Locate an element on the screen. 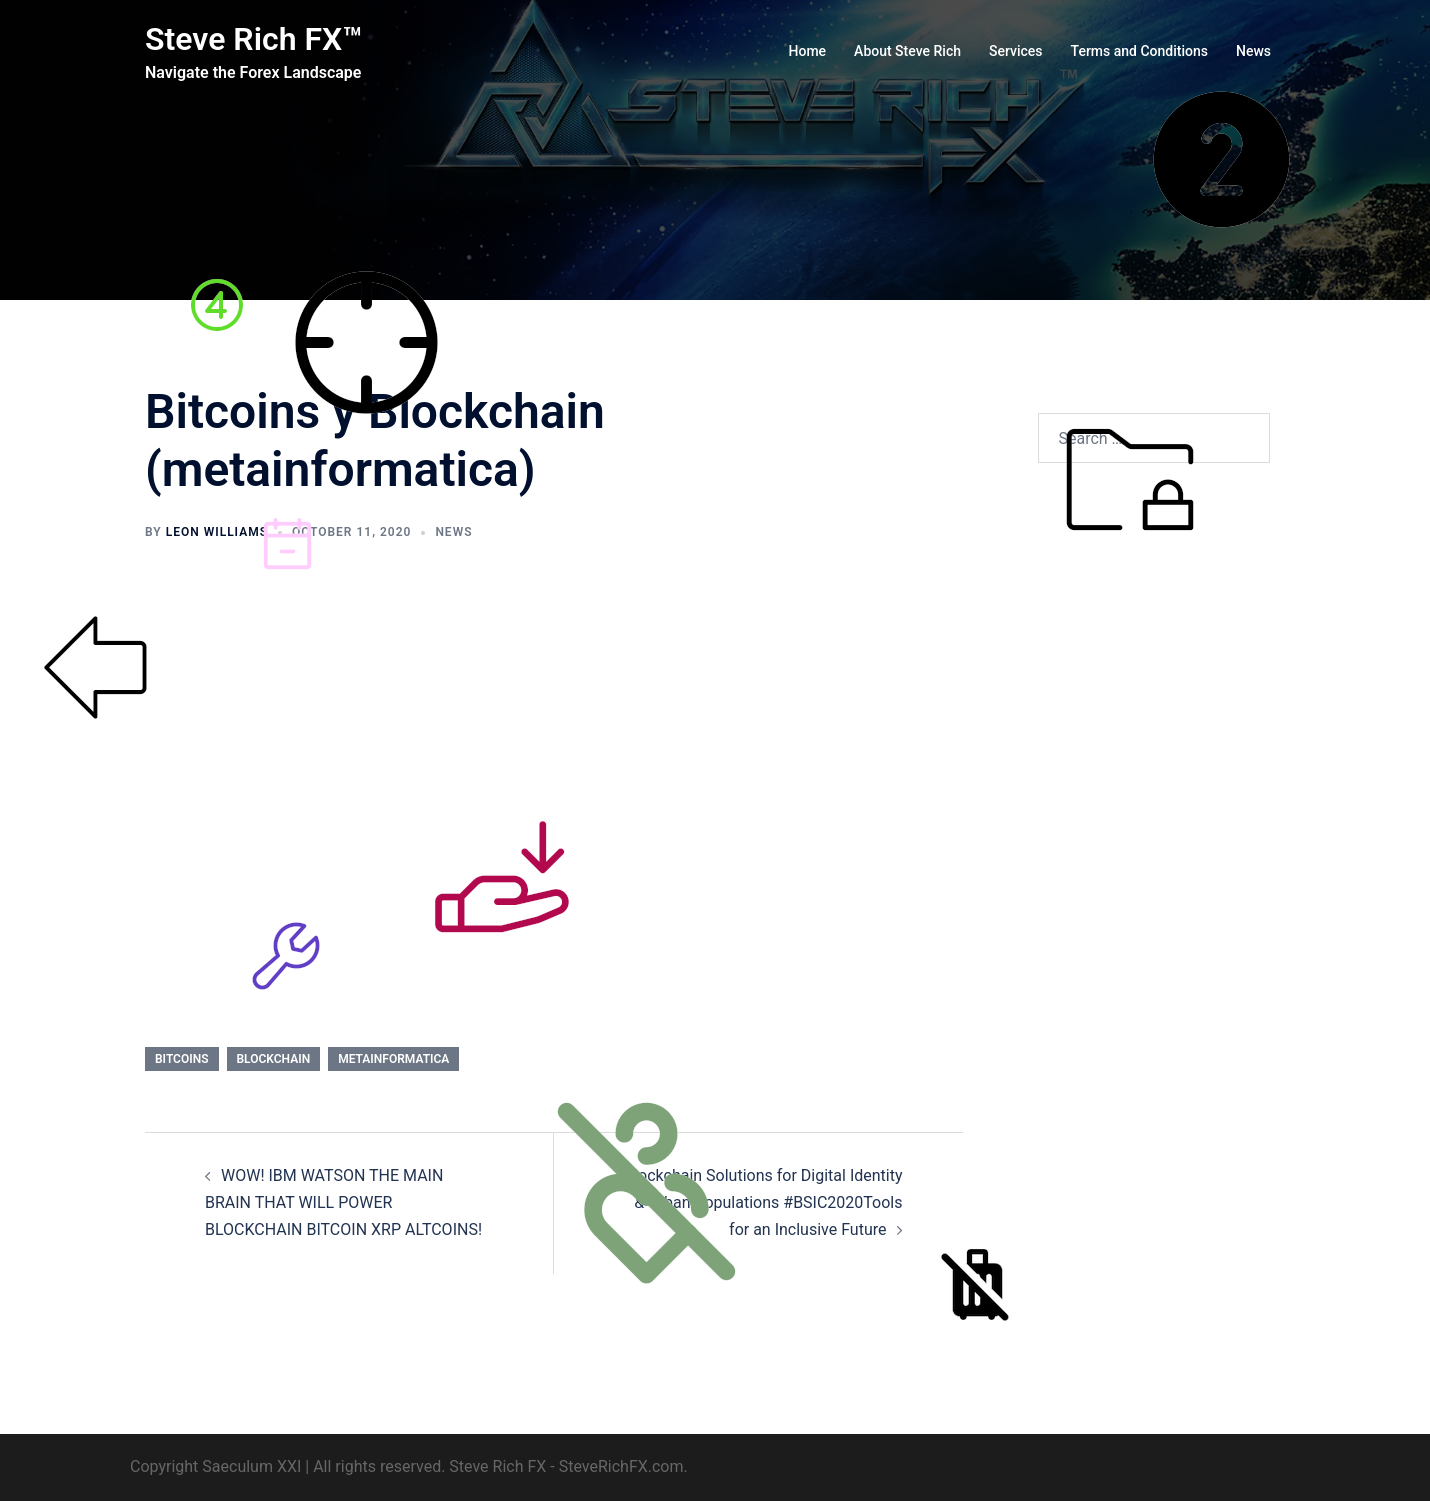 The height and width of the screenshot is (1501, 1430). indicates step four in a multi-step process is located at coordinates (217, 305).